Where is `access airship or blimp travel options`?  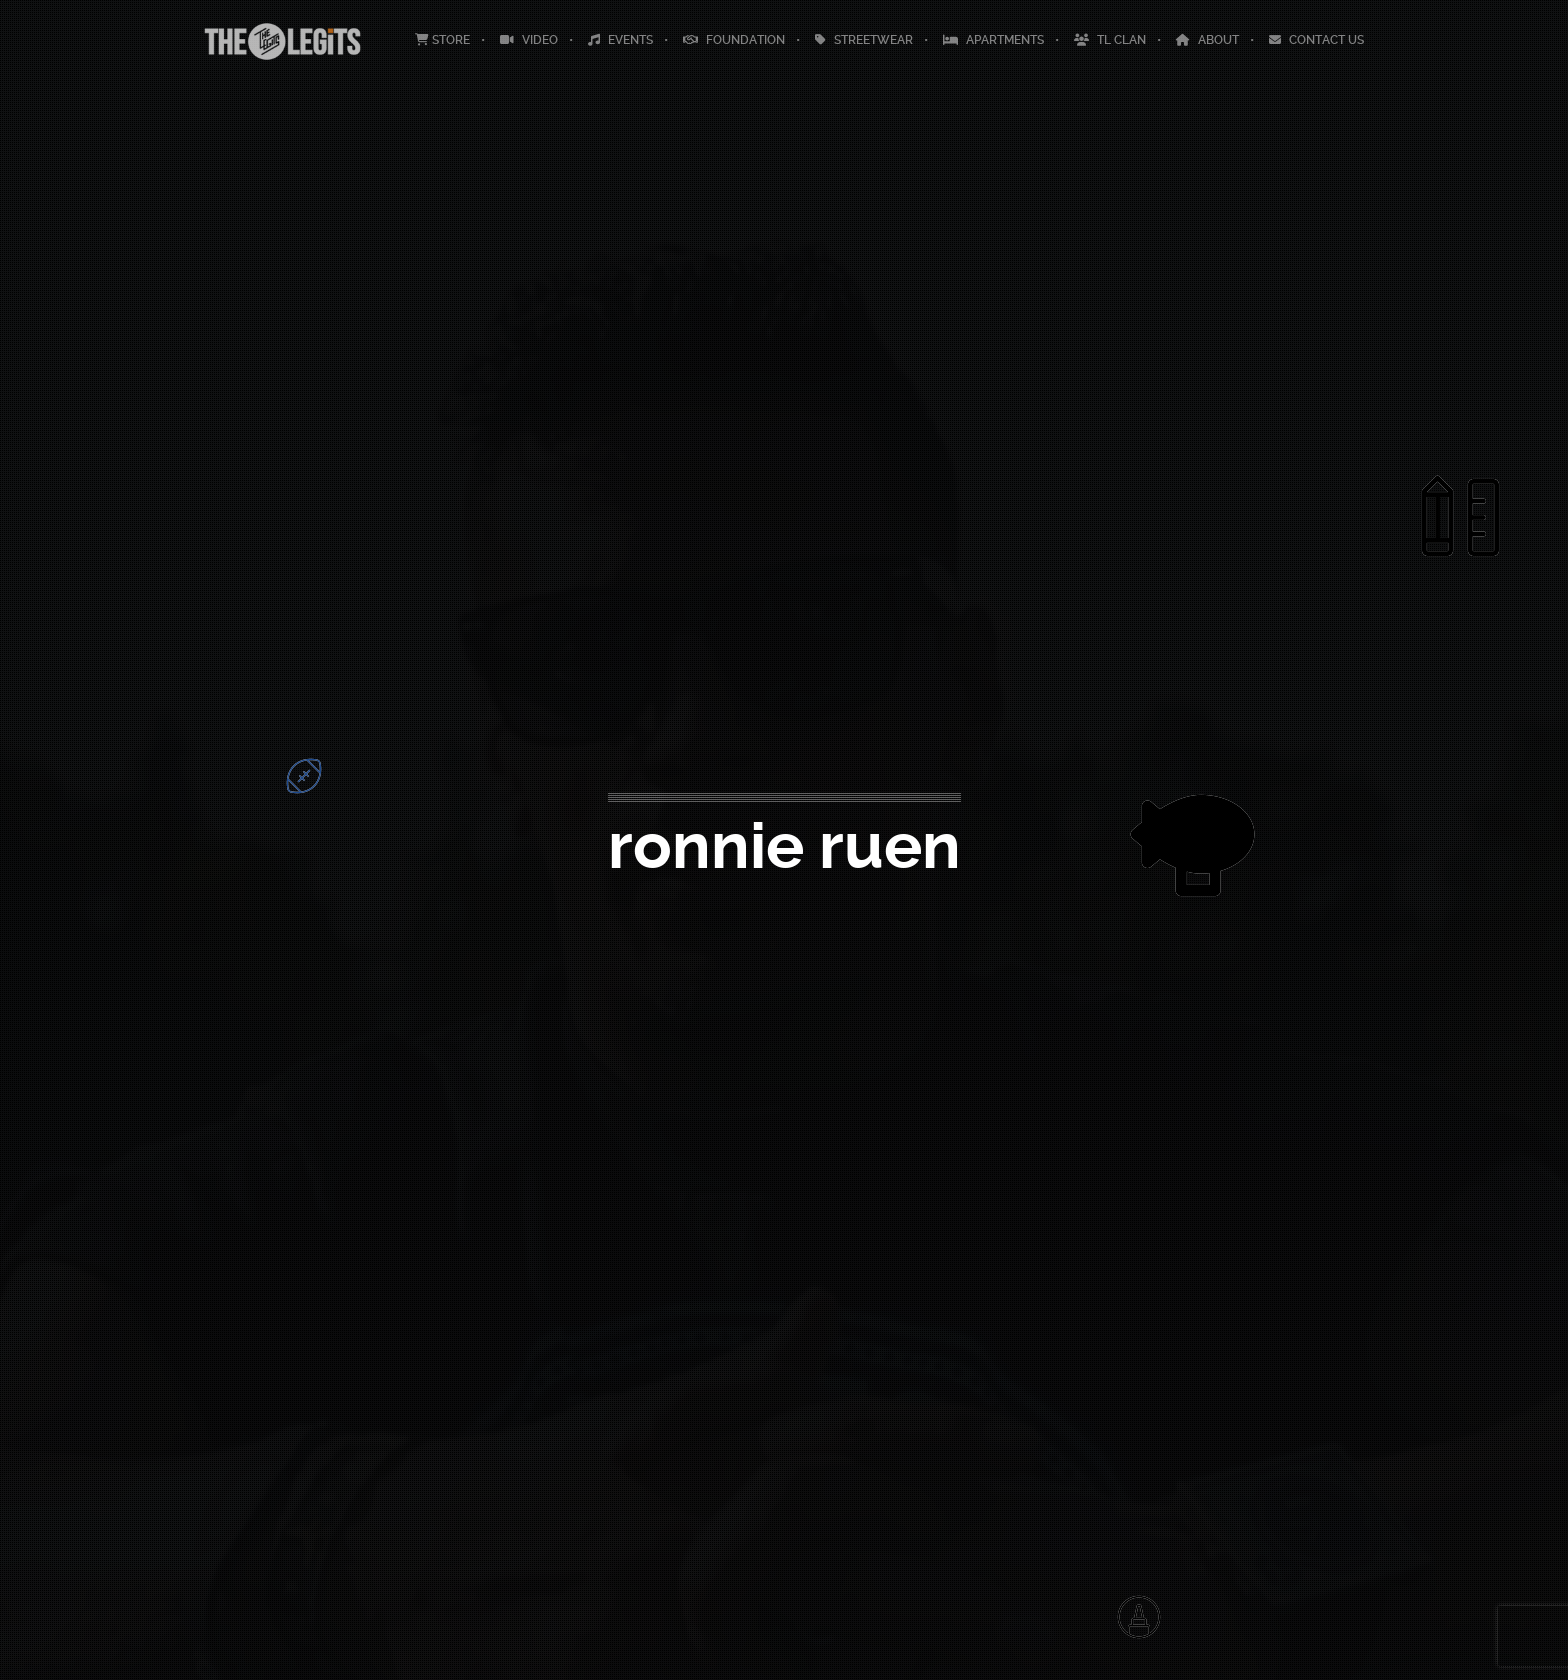 access airship or blimp travel options is located at coordinates (1192, 845).